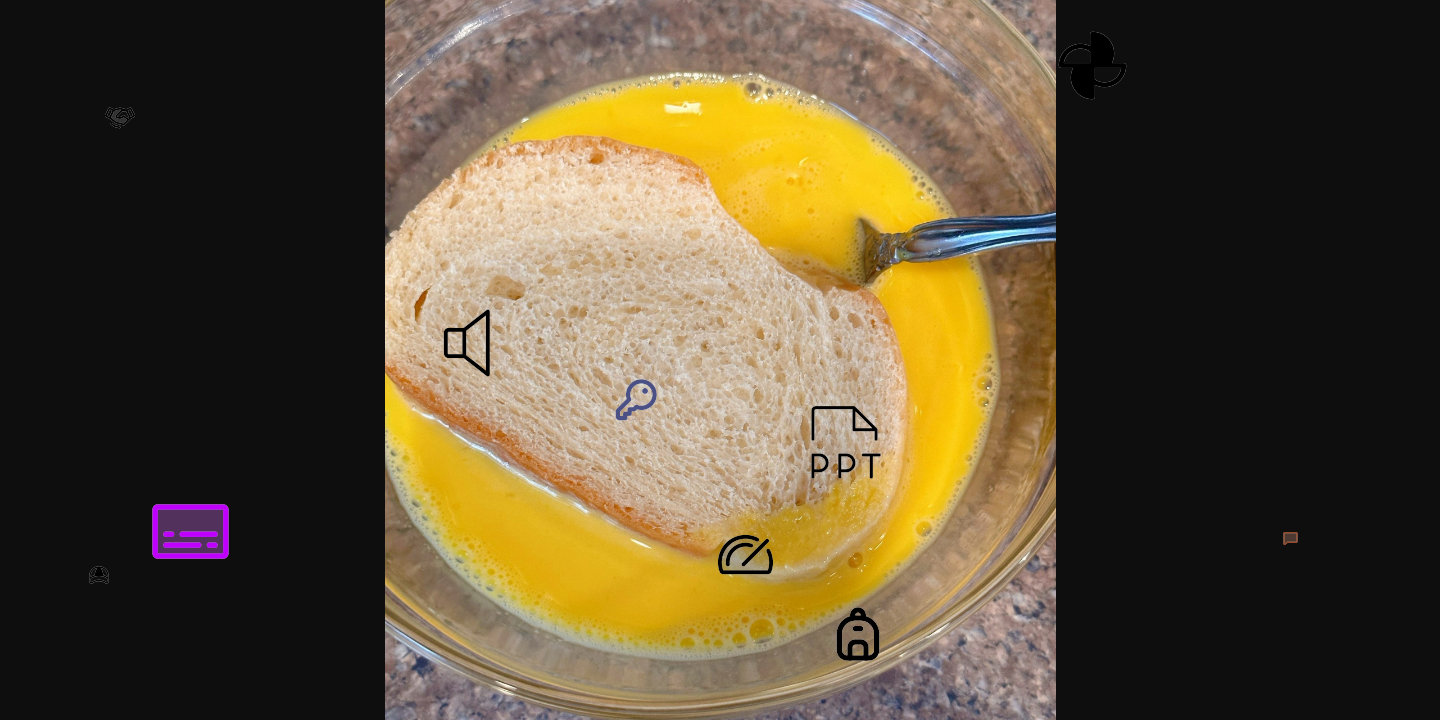  I want to click on access your inventory or stored items, so click(858, 634).